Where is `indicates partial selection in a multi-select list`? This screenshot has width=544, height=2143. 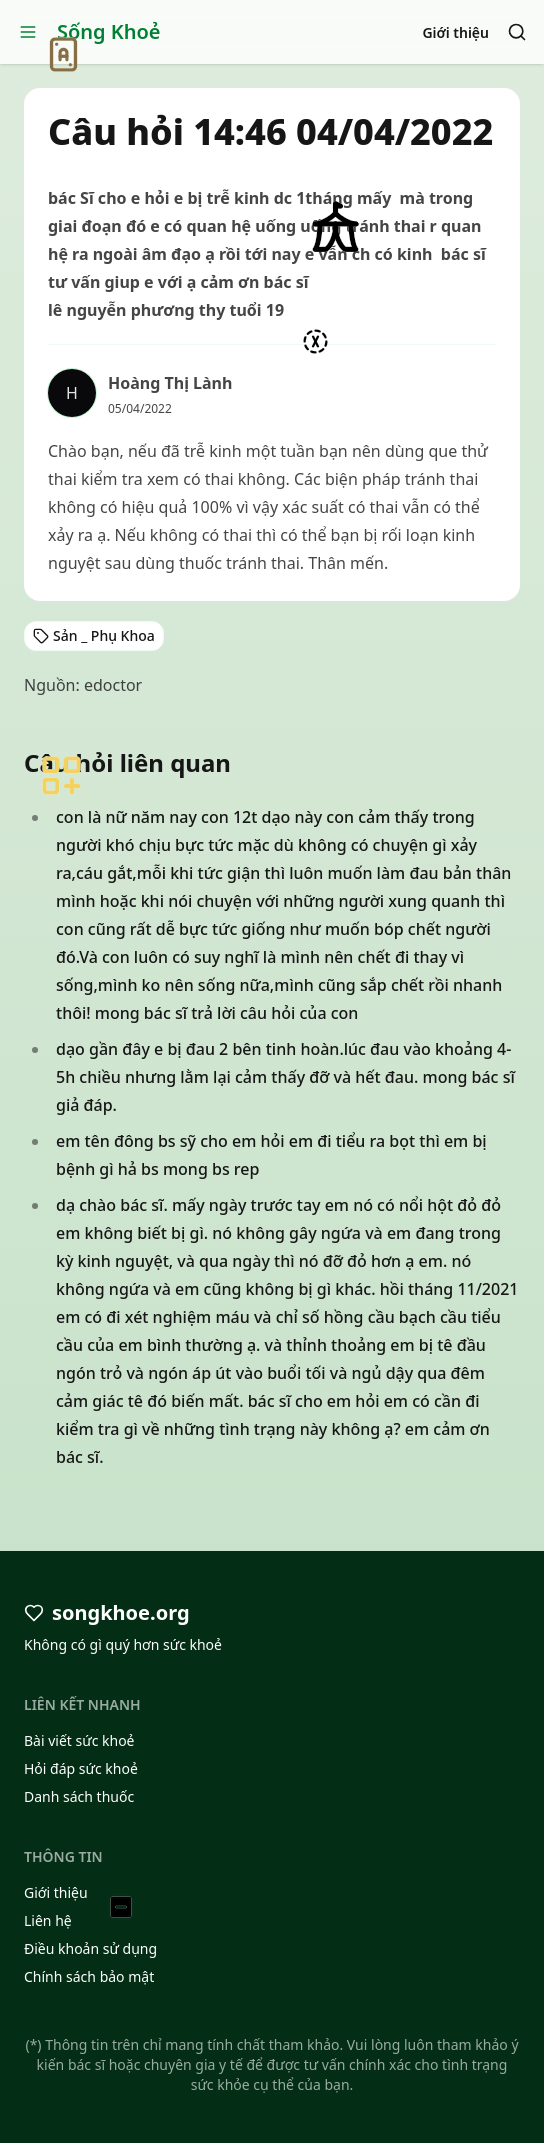
indicates partial selection in a multi-select list is located at coordinates (121, 1907).